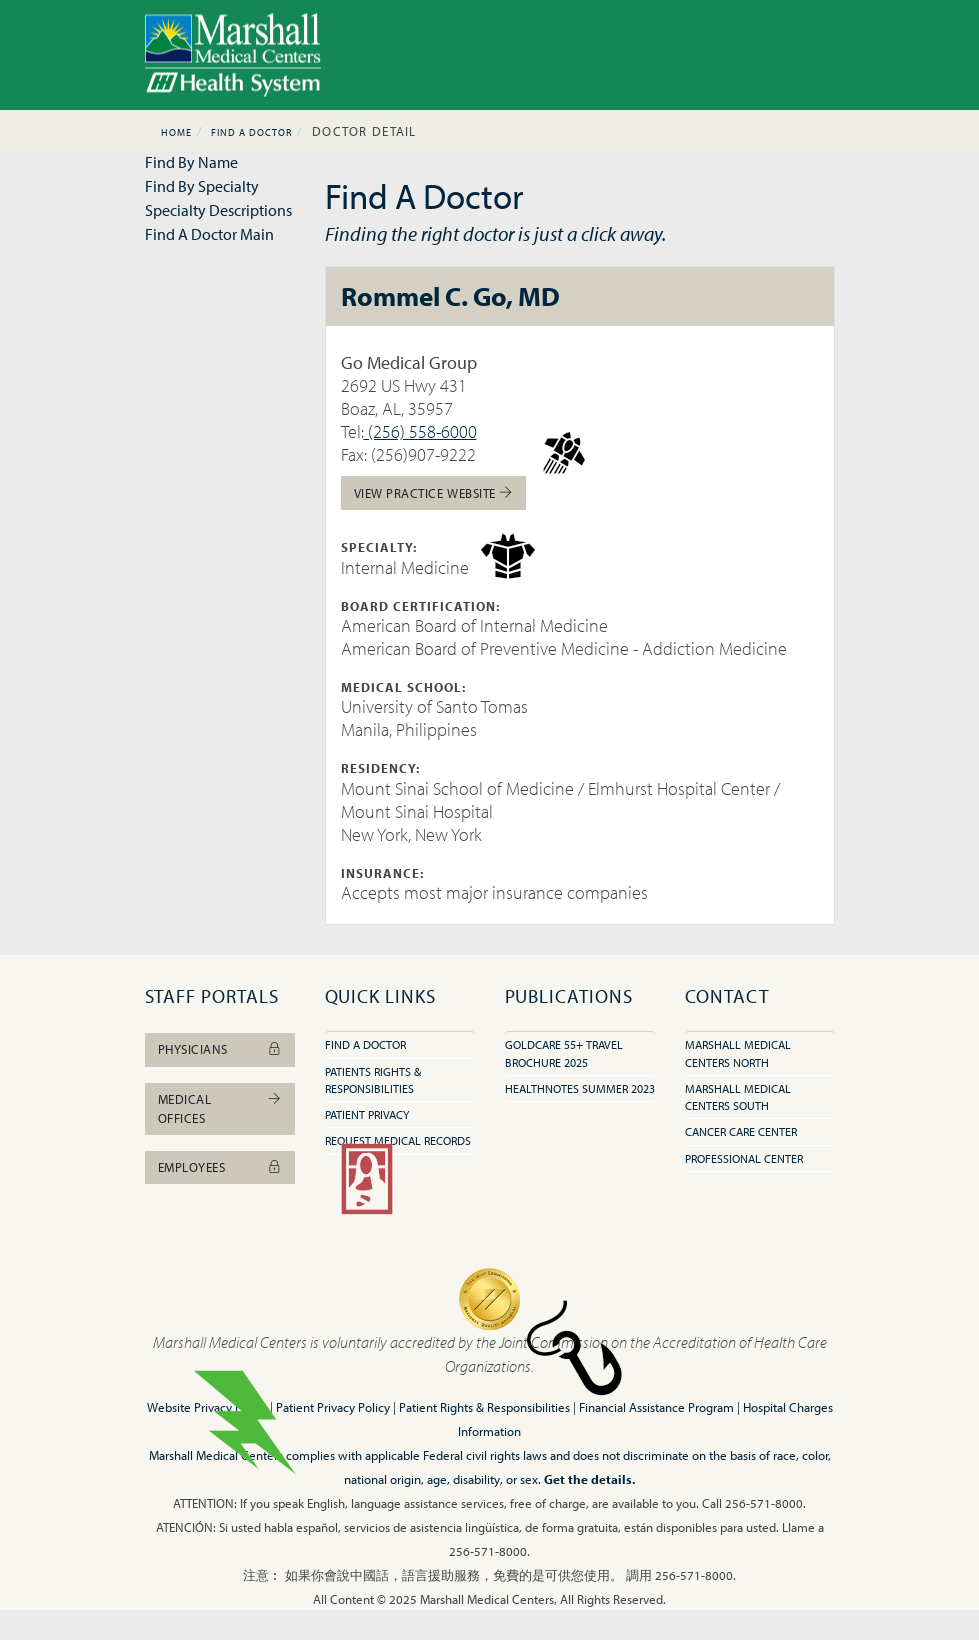  I want to click on activate jetpack or boost ability, so click(564, 452).